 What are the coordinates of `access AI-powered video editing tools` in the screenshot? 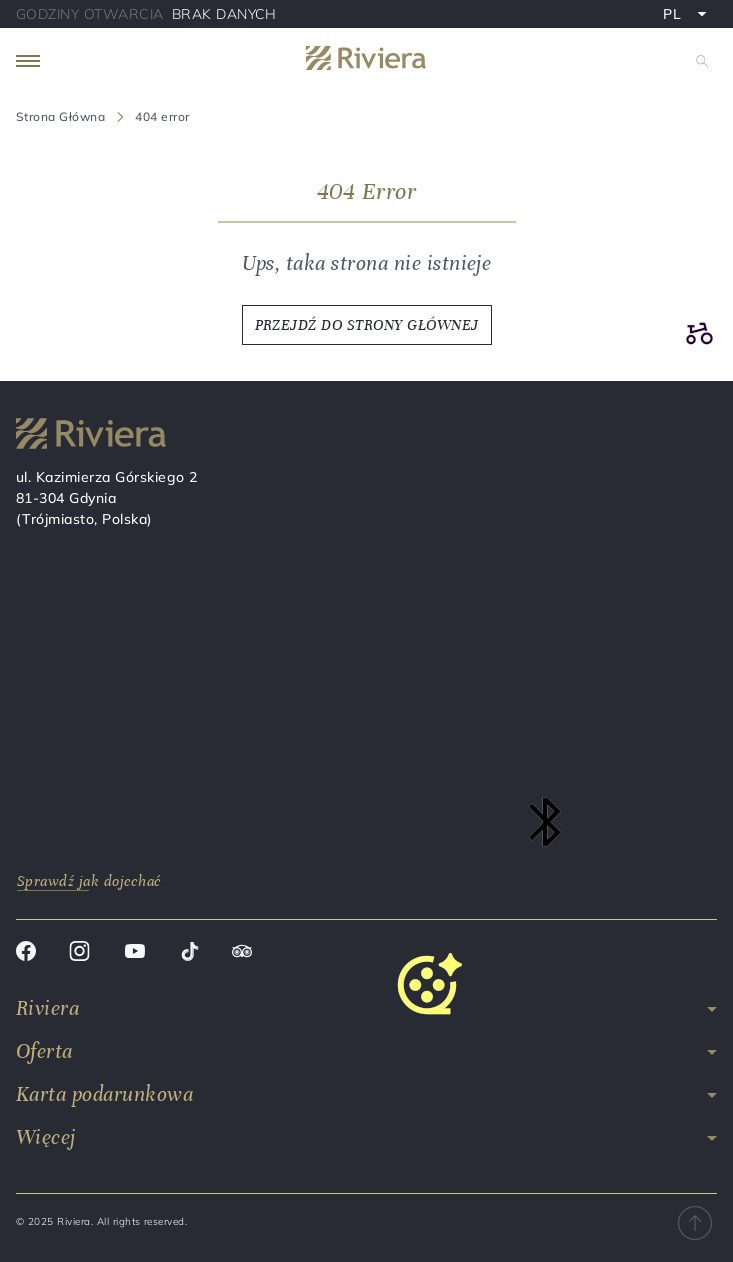 It's located at (427, 985).